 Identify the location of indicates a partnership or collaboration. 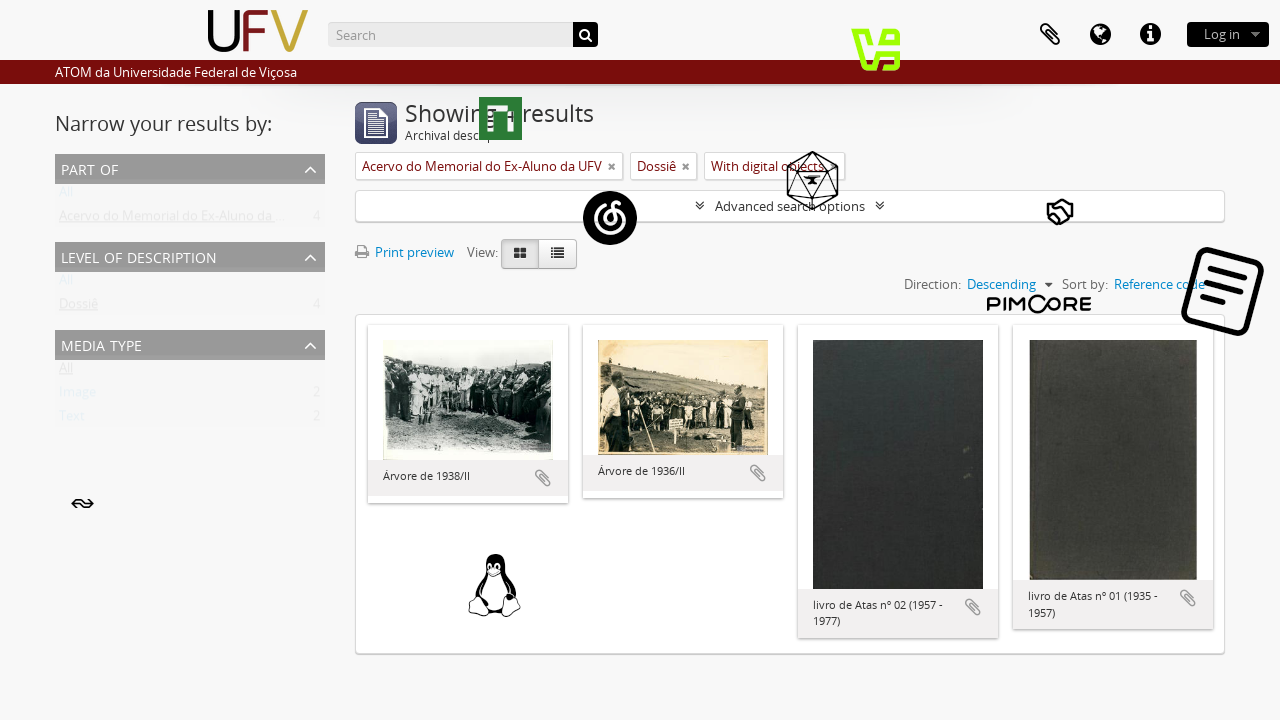
(1060, 212).